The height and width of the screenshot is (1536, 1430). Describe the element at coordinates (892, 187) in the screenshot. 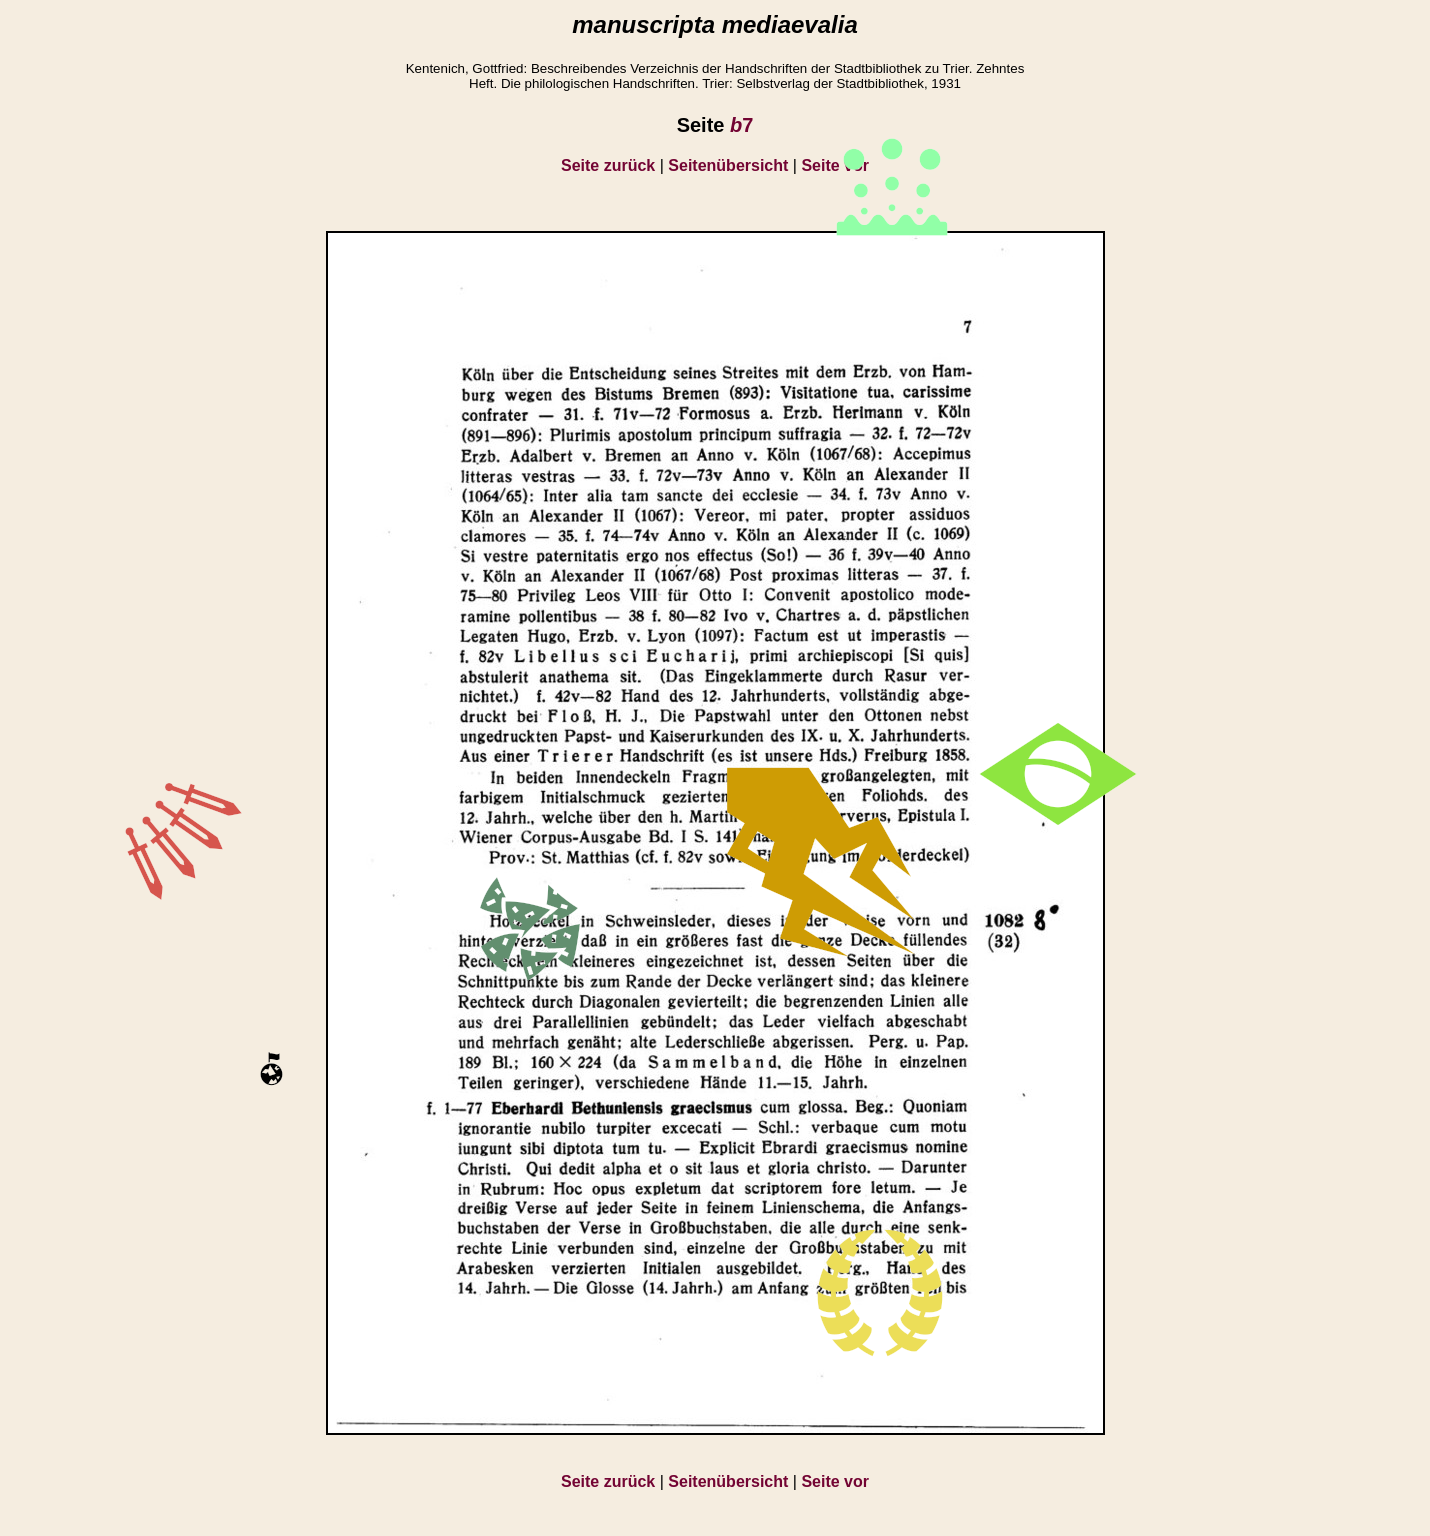

I see `indicates lava or molten terrain hazard` at that location.